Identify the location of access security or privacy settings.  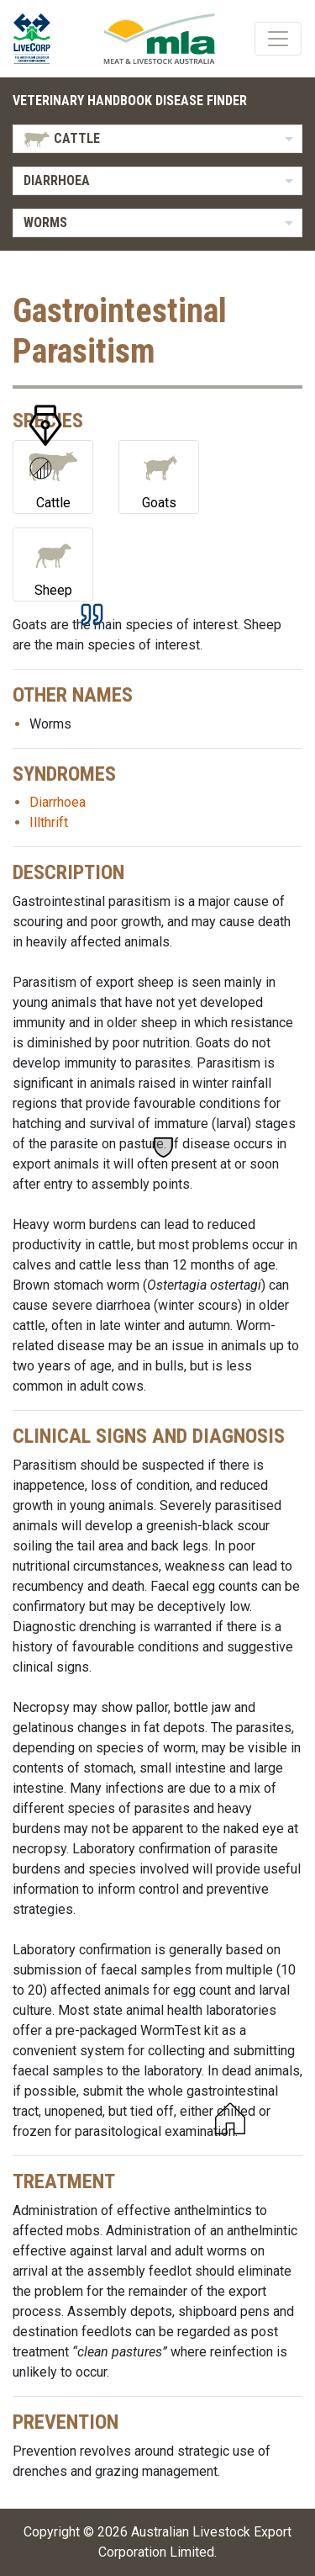
(163, 1146).